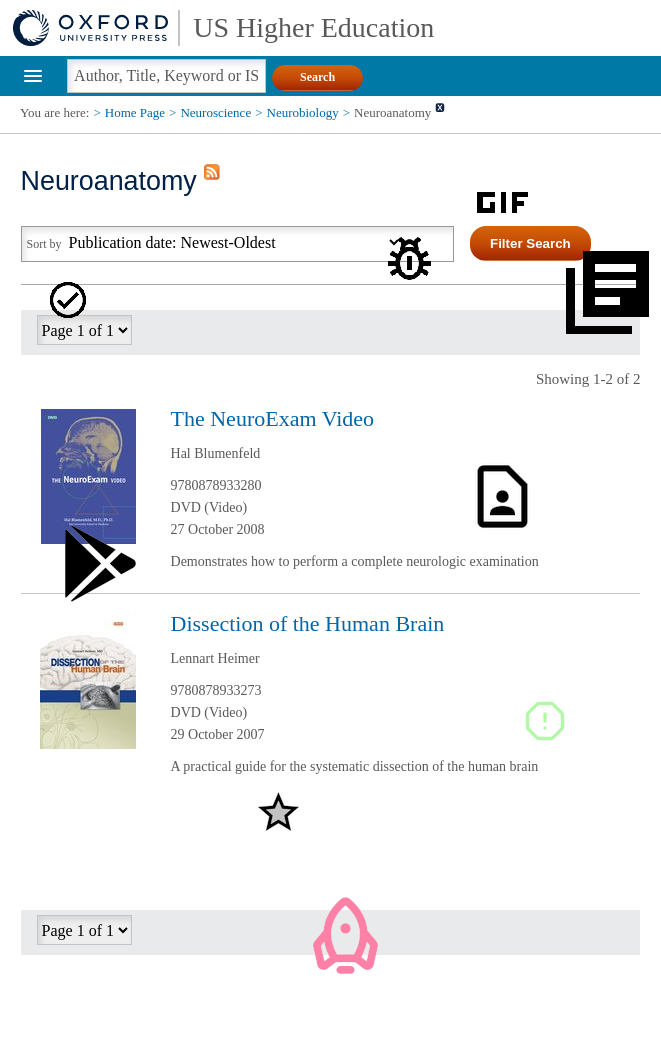 The height and width of the screenshot is (1055, 661). I want to click on add item to favorites, so click(278, 812).